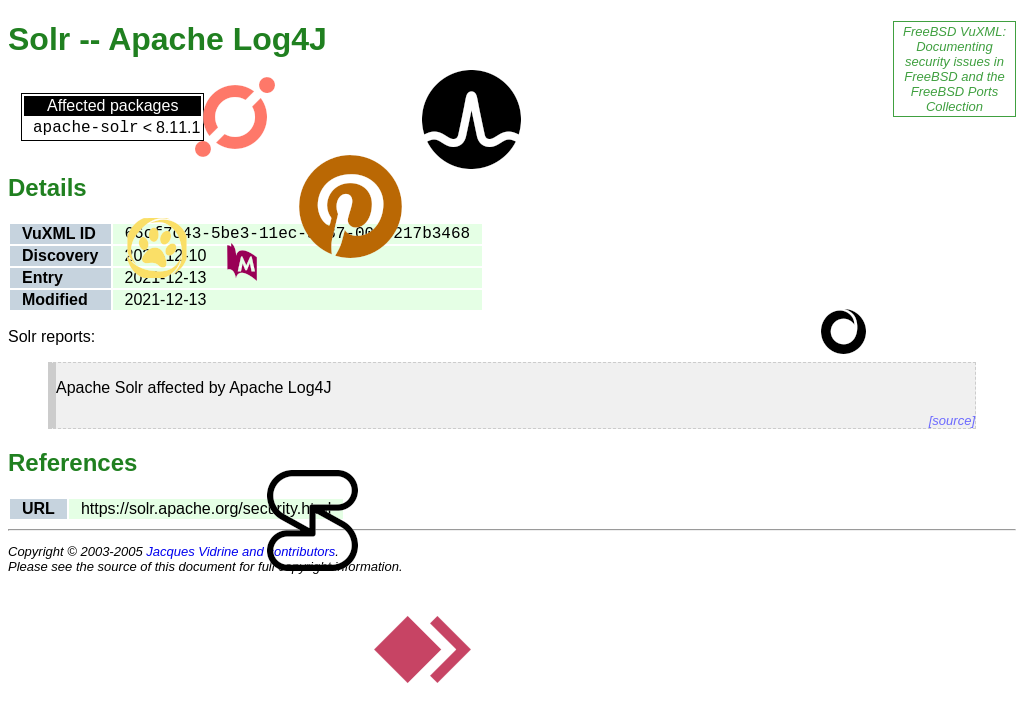  I want to click on singlestore database service, so click(843, 331).